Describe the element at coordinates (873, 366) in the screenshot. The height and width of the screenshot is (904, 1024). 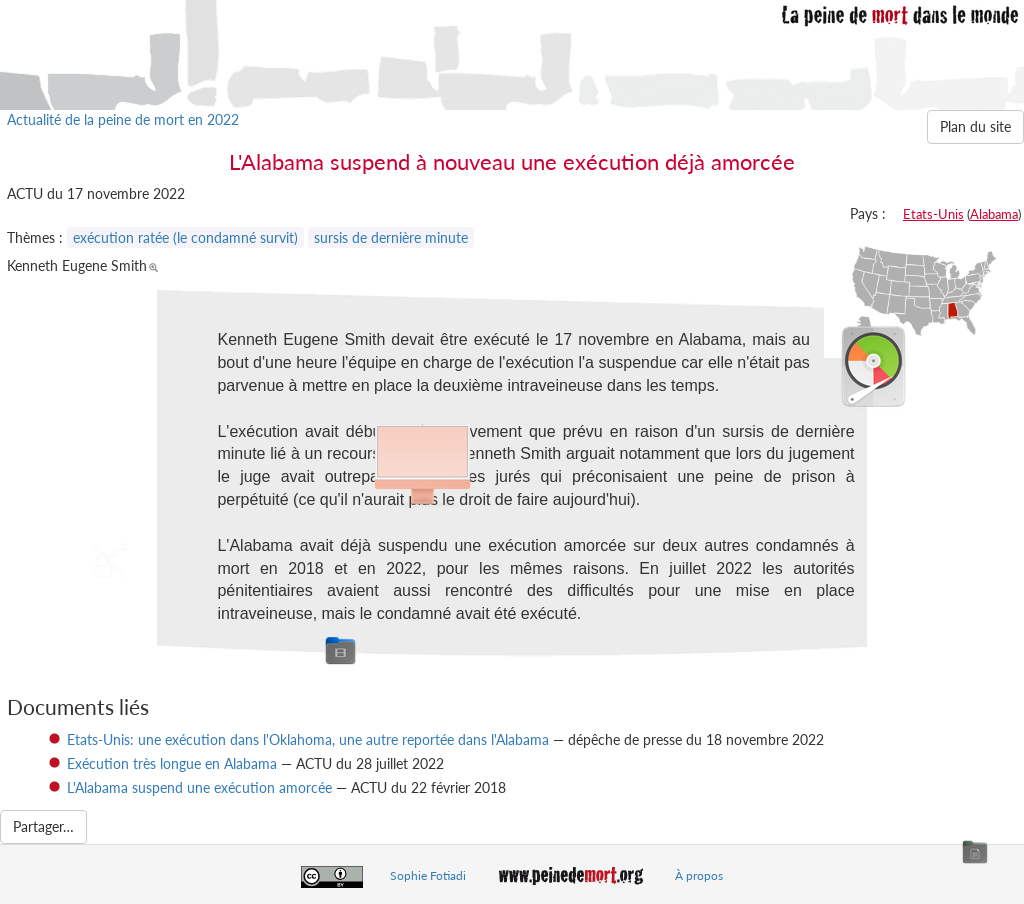
I see `open gparted disk partition manager` at that location.